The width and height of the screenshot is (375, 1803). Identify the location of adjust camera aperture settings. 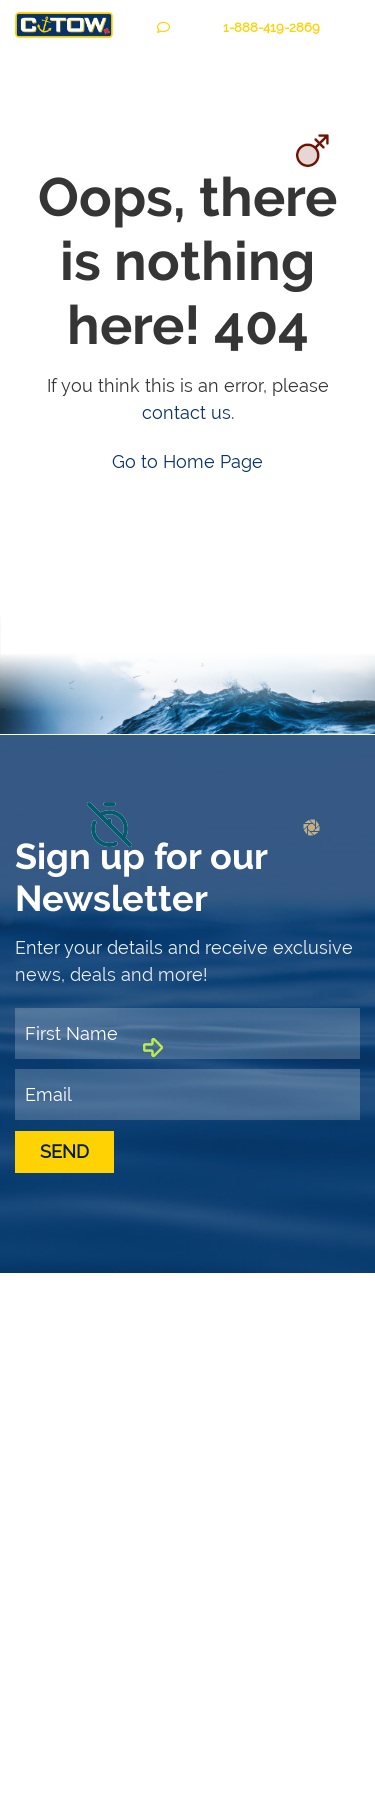
(311, 827).